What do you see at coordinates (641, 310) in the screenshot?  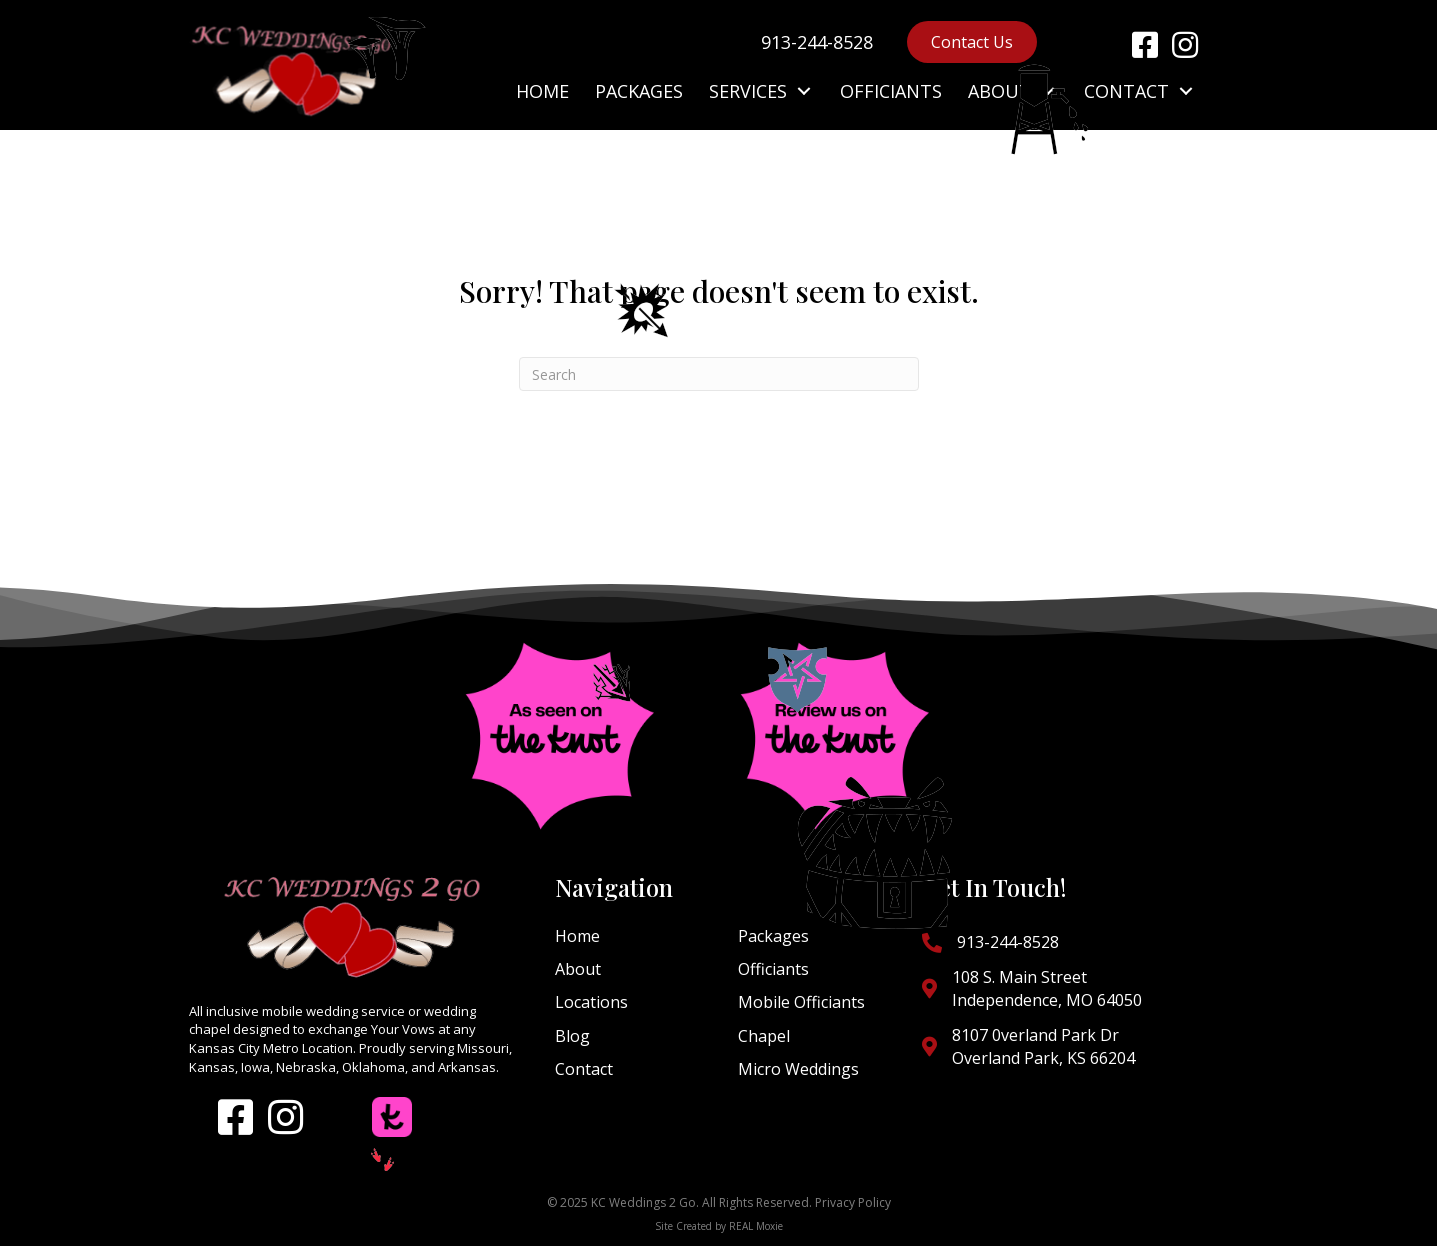 I see `search with enhanced or powerful results` at bounding box center [641, 310].